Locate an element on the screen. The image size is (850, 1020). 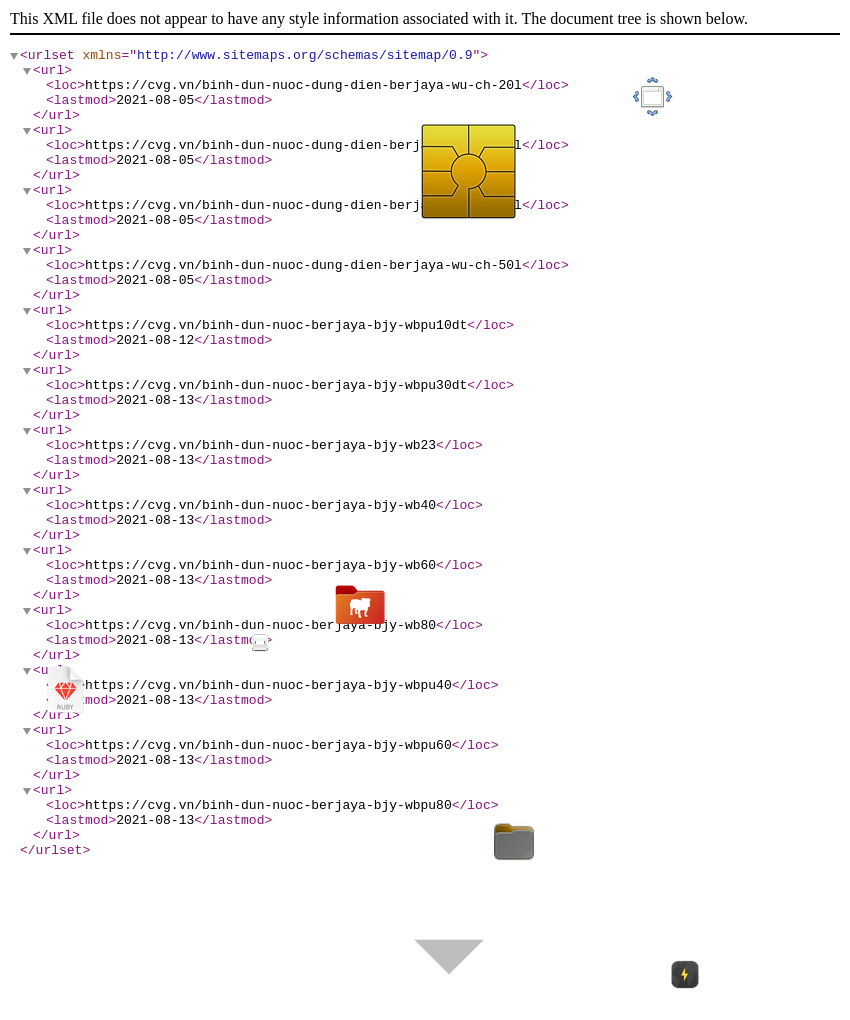
scroll down or view more content below is located at coordinates (449, 954).